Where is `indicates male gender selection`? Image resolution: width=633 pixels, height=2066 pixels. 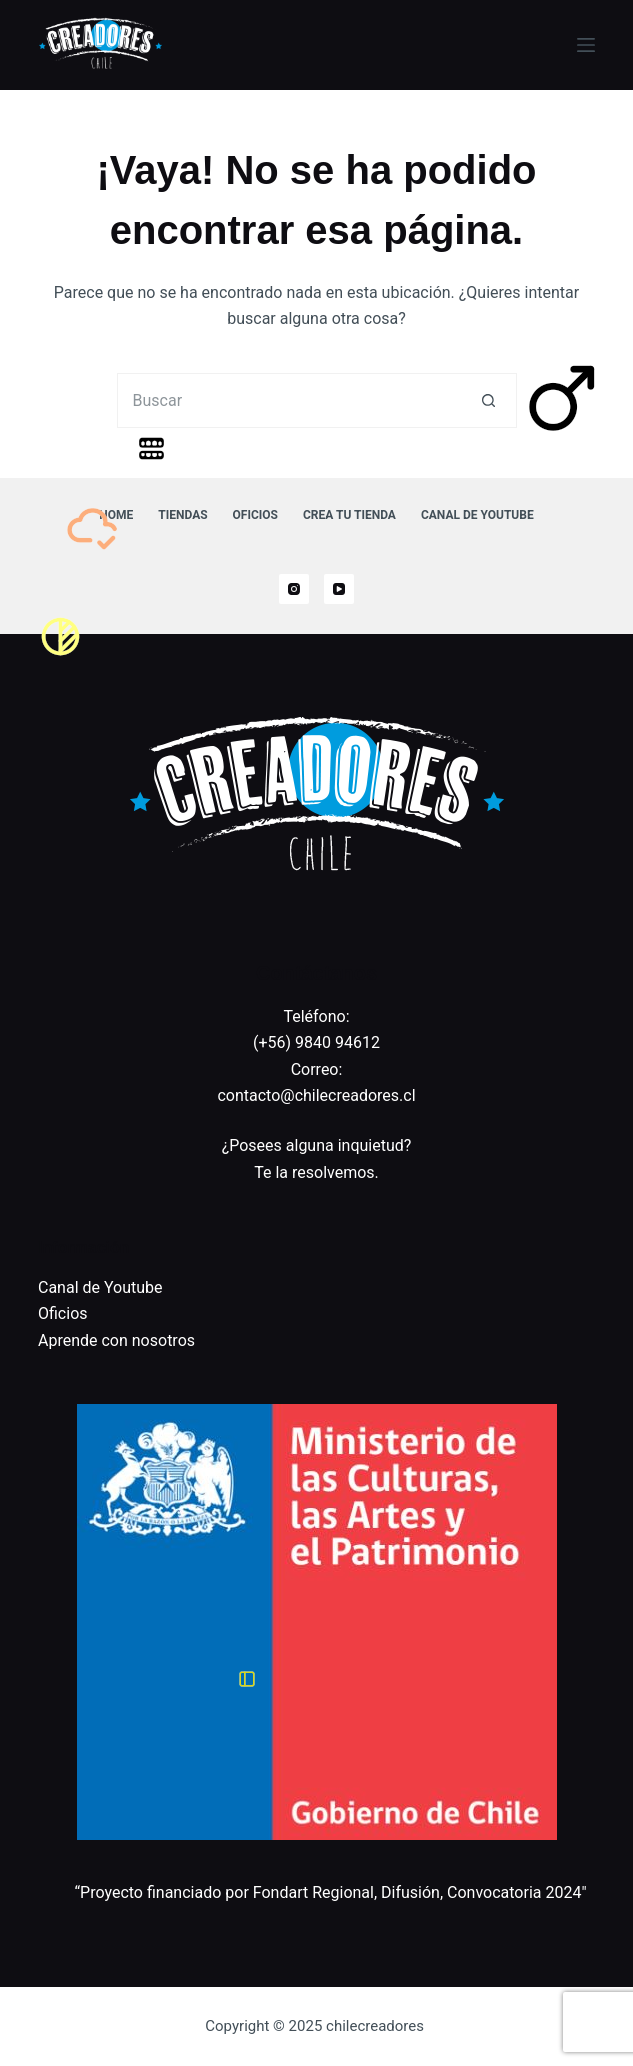 indicates male gender selection is located at coordinates (560, 400).